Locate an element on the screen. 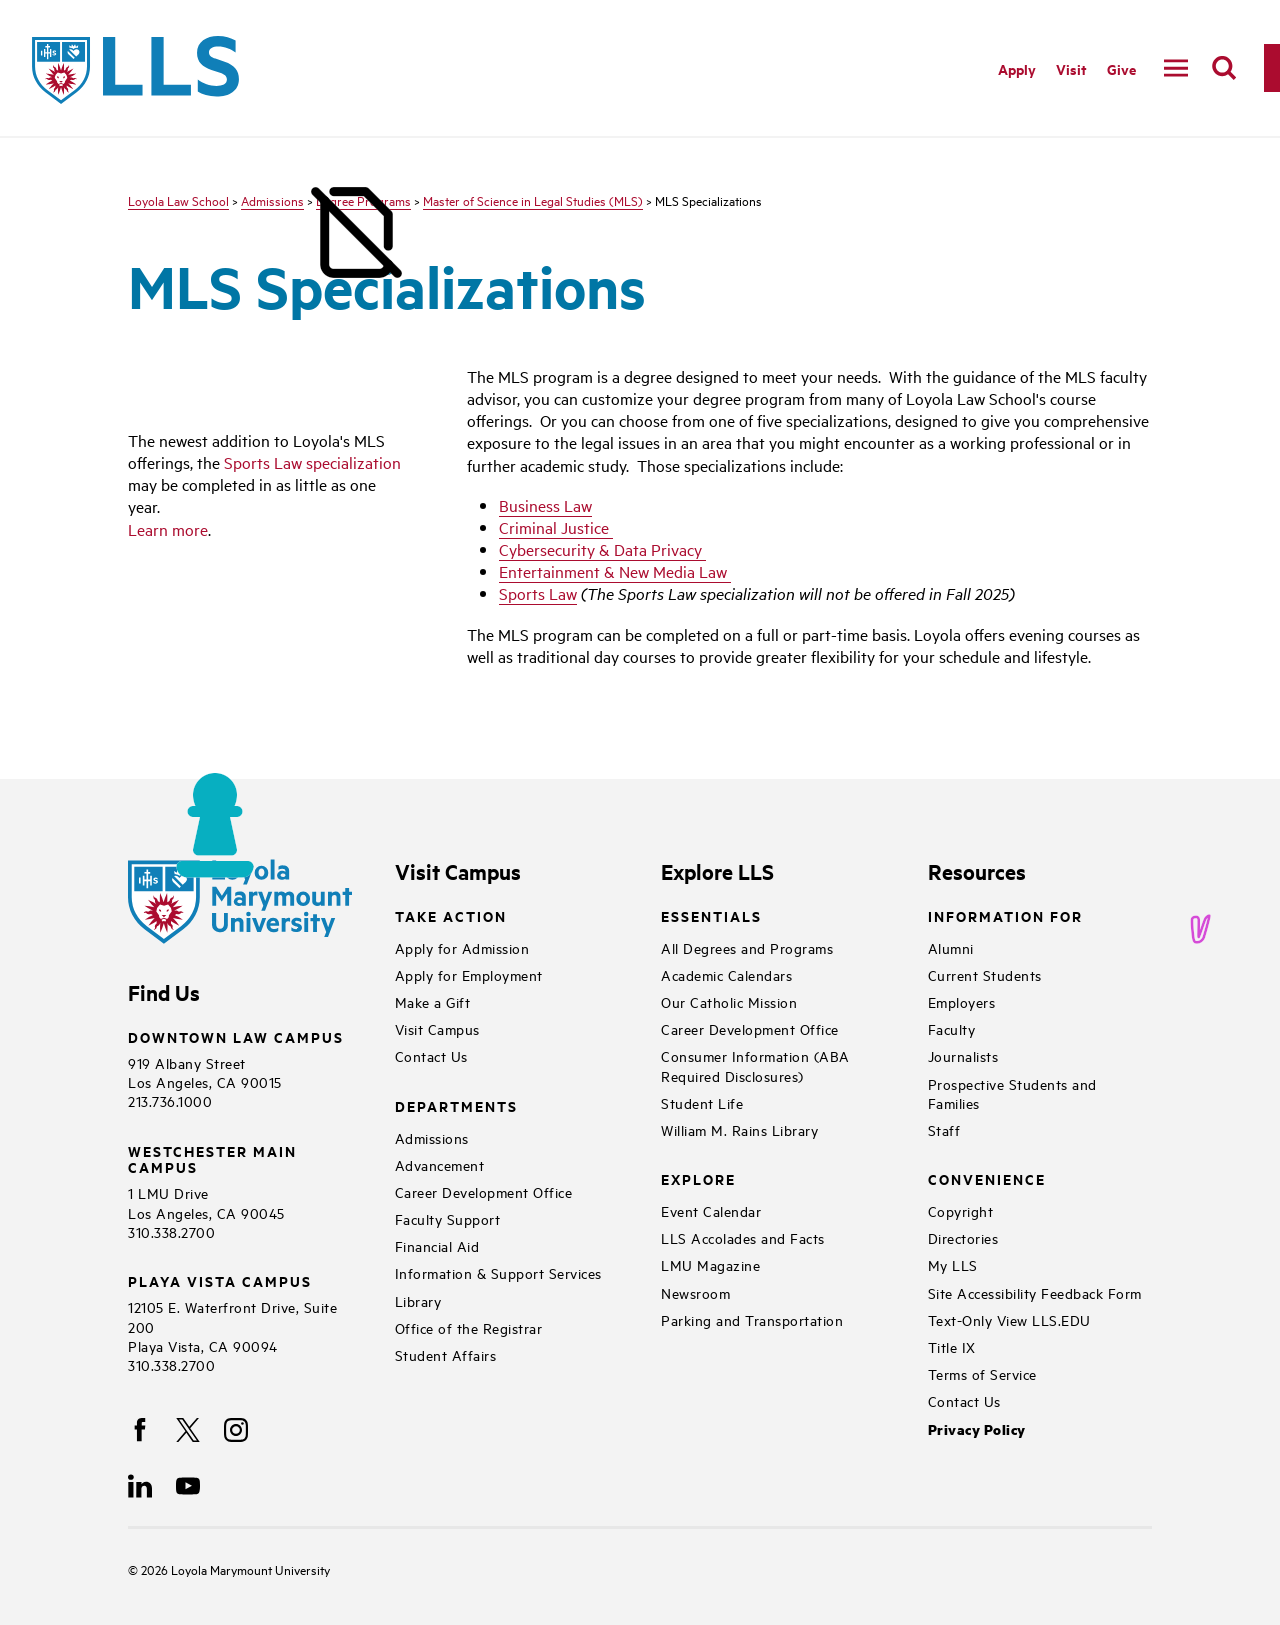  open the Vinted app is located at coordinates (1200, 929).